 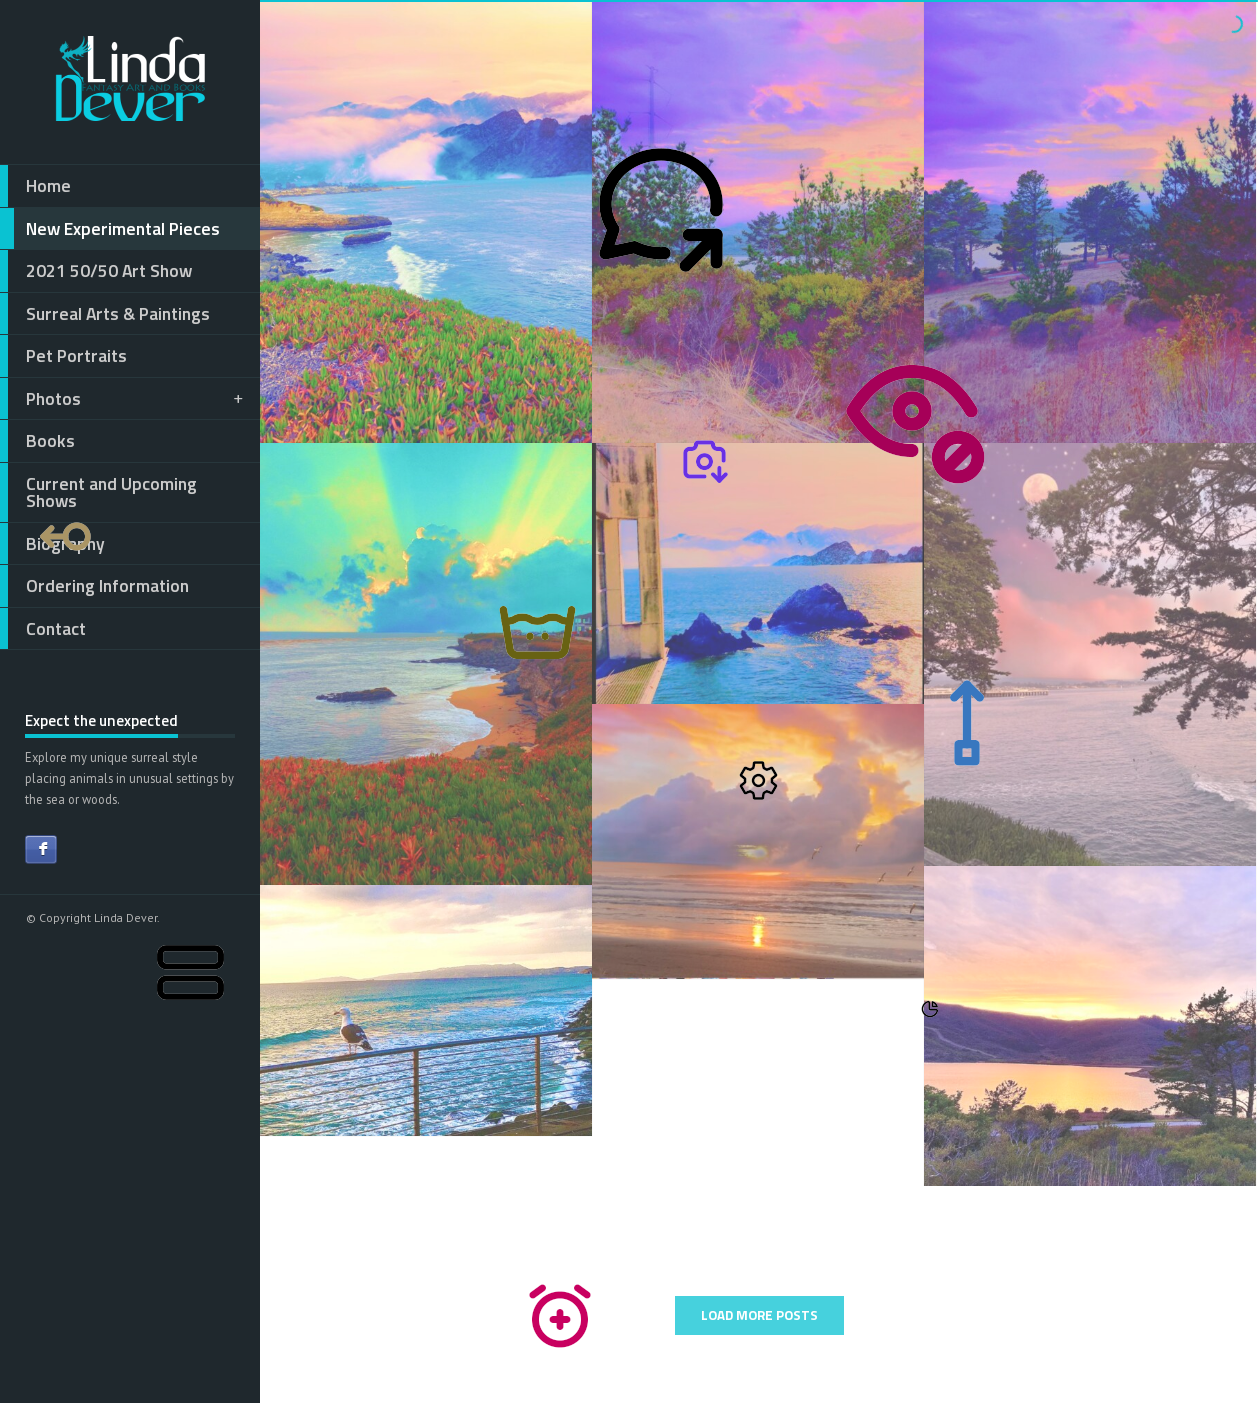 I want to click on move item up in a list or hierarchy, so click(x=967, y=723).